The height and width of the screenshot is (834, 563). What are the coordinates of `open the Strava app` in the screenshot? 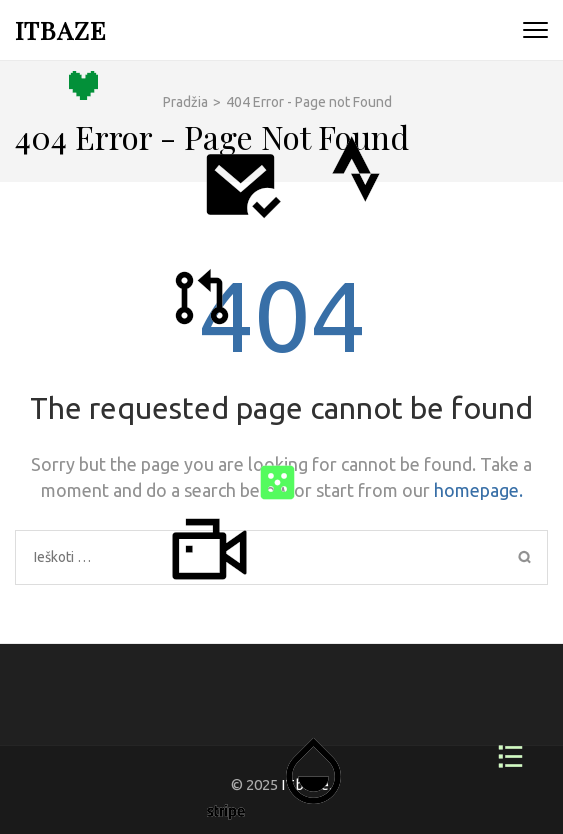 It's located at (356, 169).